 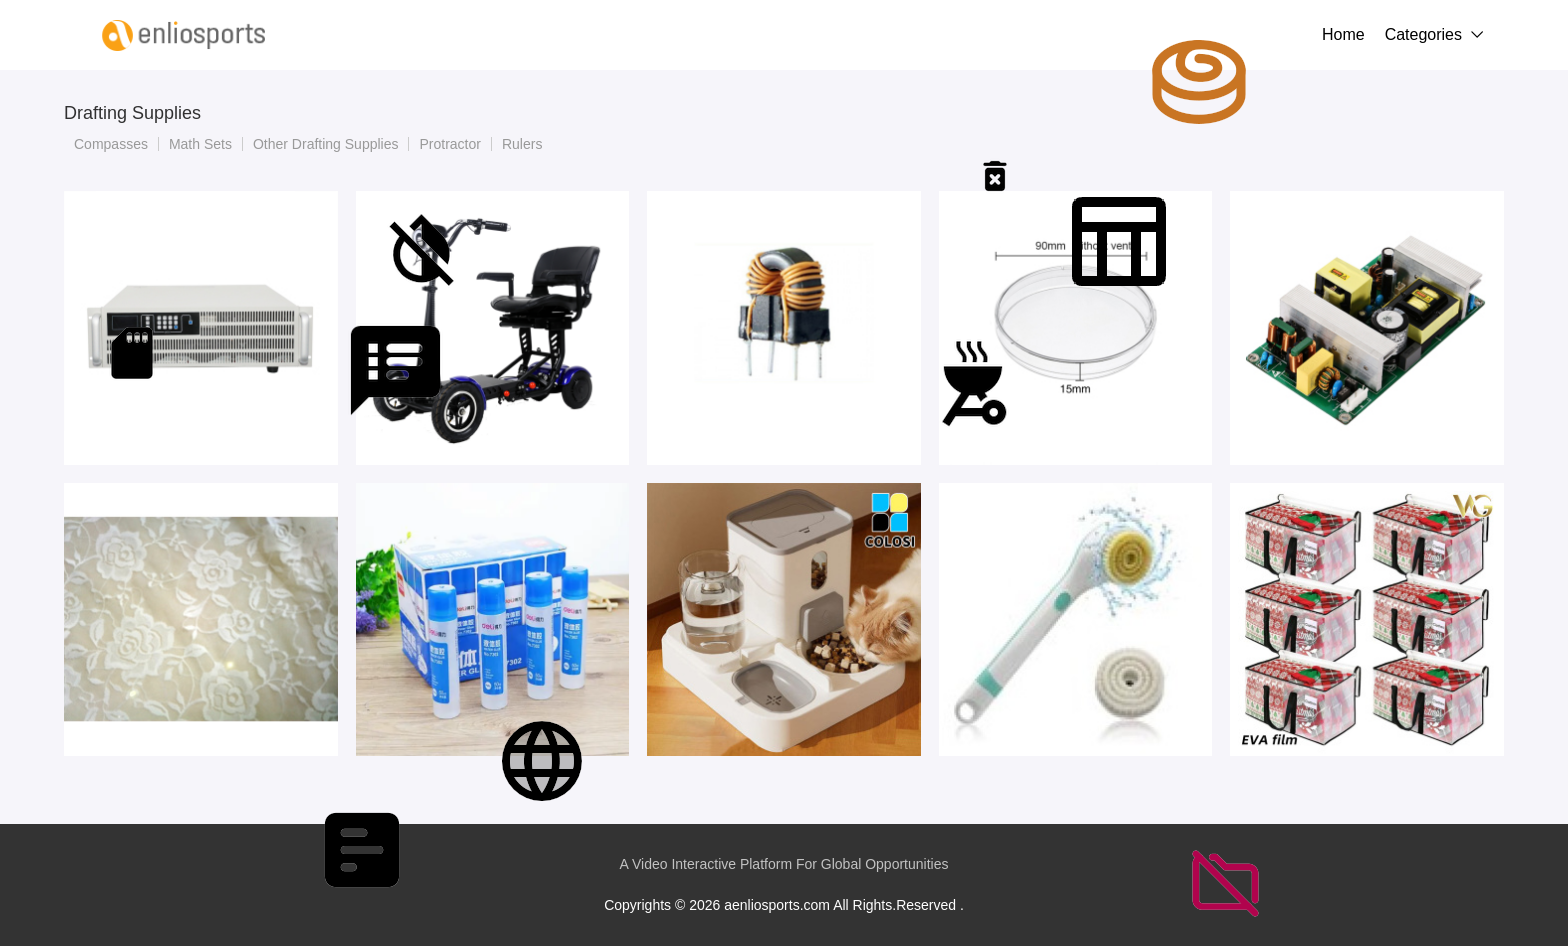 What do you see at coordinates (132, 353) in the screenshot?
I see `access SD card storage` at bounding box center [132, 353].